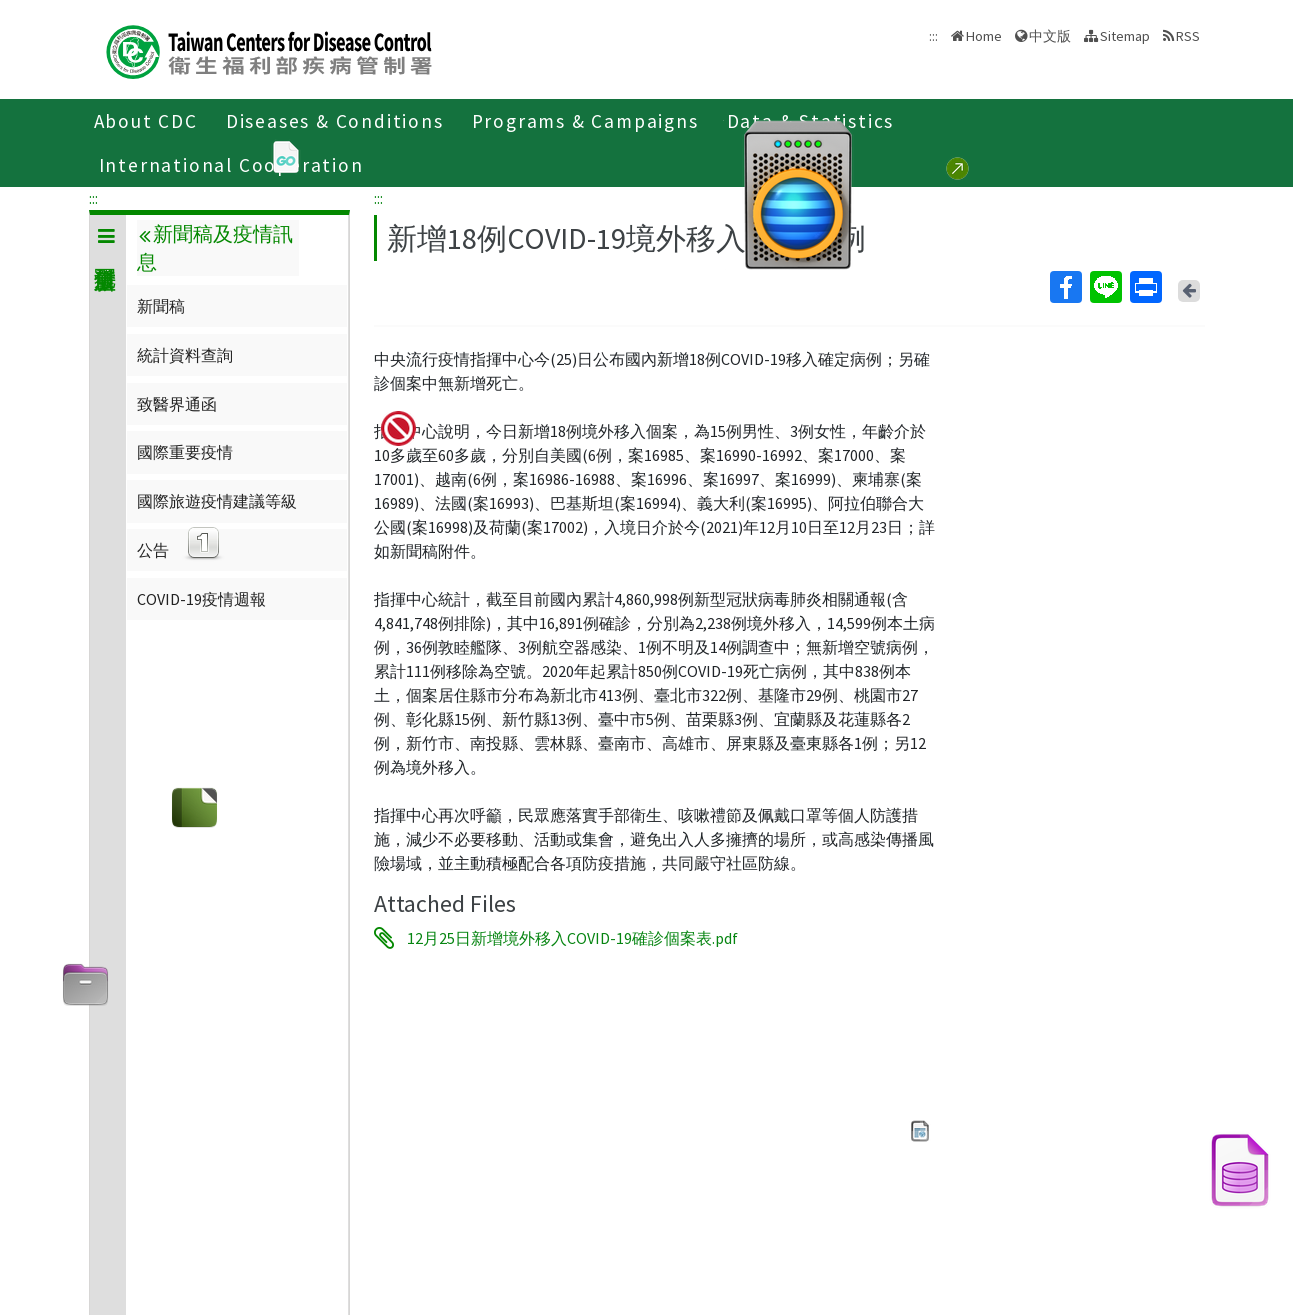  I want to click on indicates a symbolic link or shortcut to another file, so click(957, 168).